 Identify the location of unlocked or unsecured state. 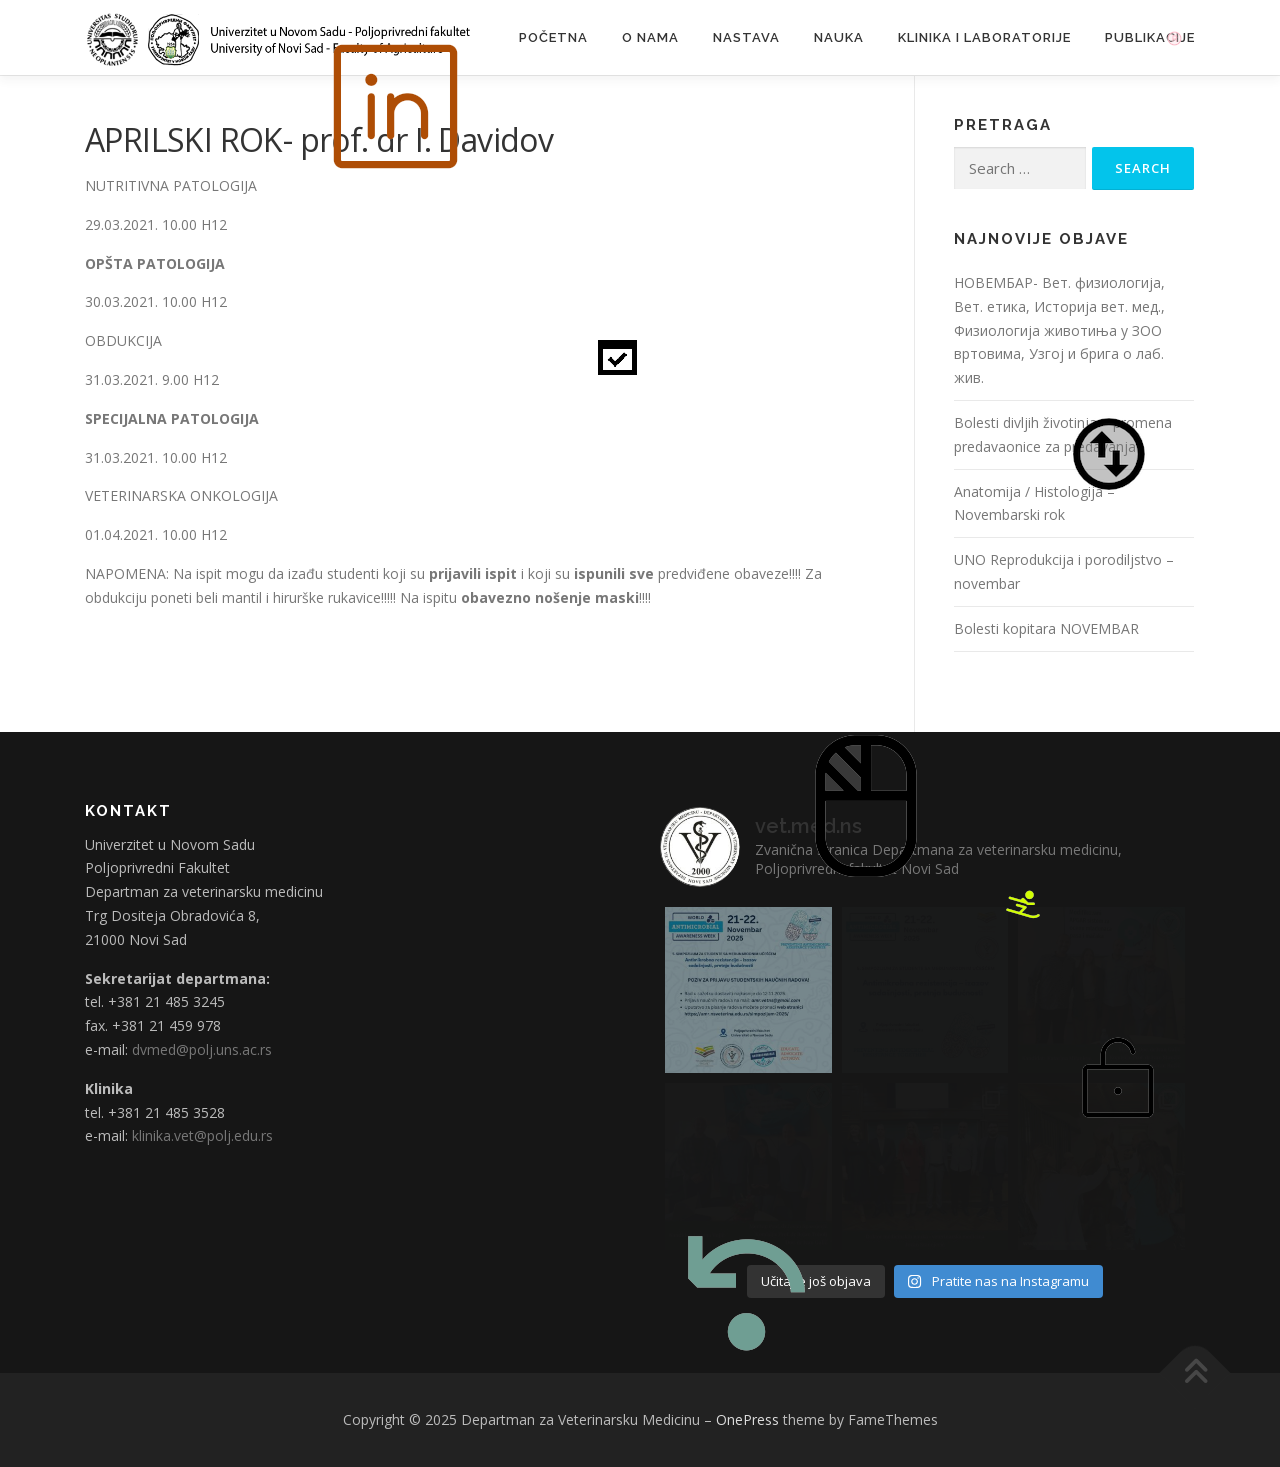
(1118, 1082).